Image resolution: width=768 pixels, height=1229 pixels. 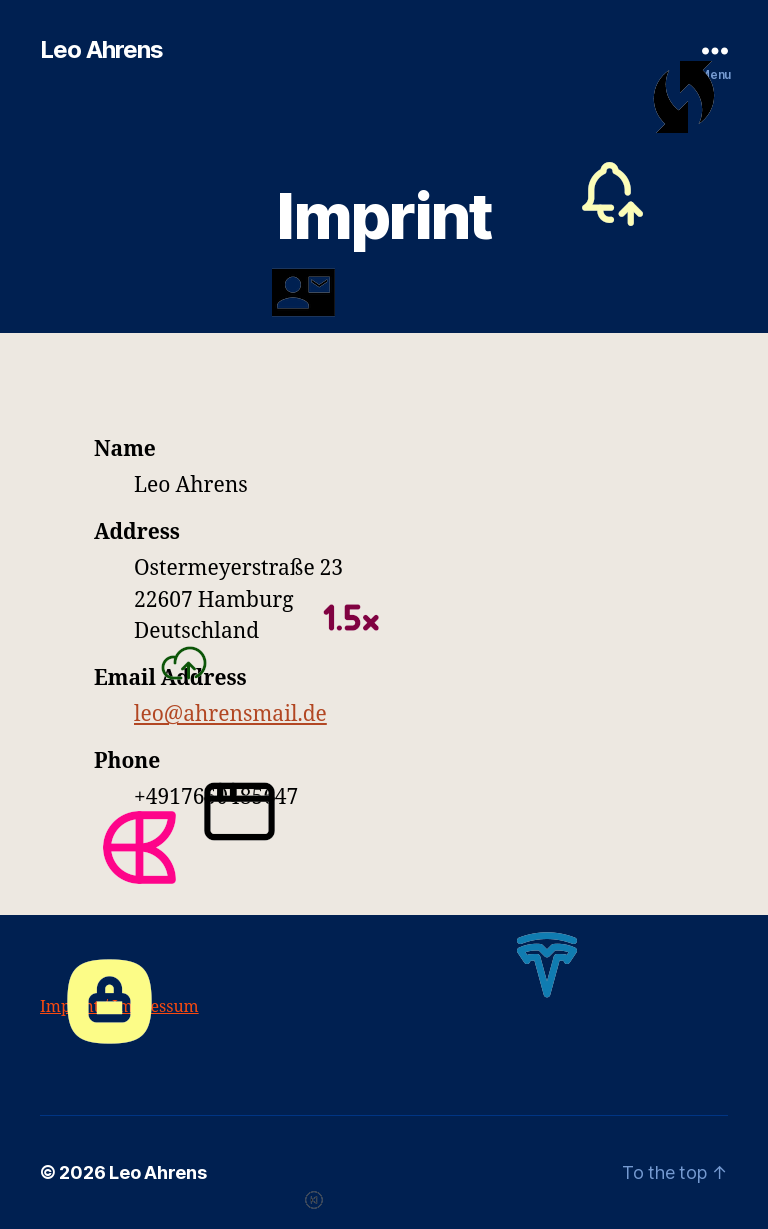 I want to click on set playback speed to 1.5x, so click(x=352, y=617).